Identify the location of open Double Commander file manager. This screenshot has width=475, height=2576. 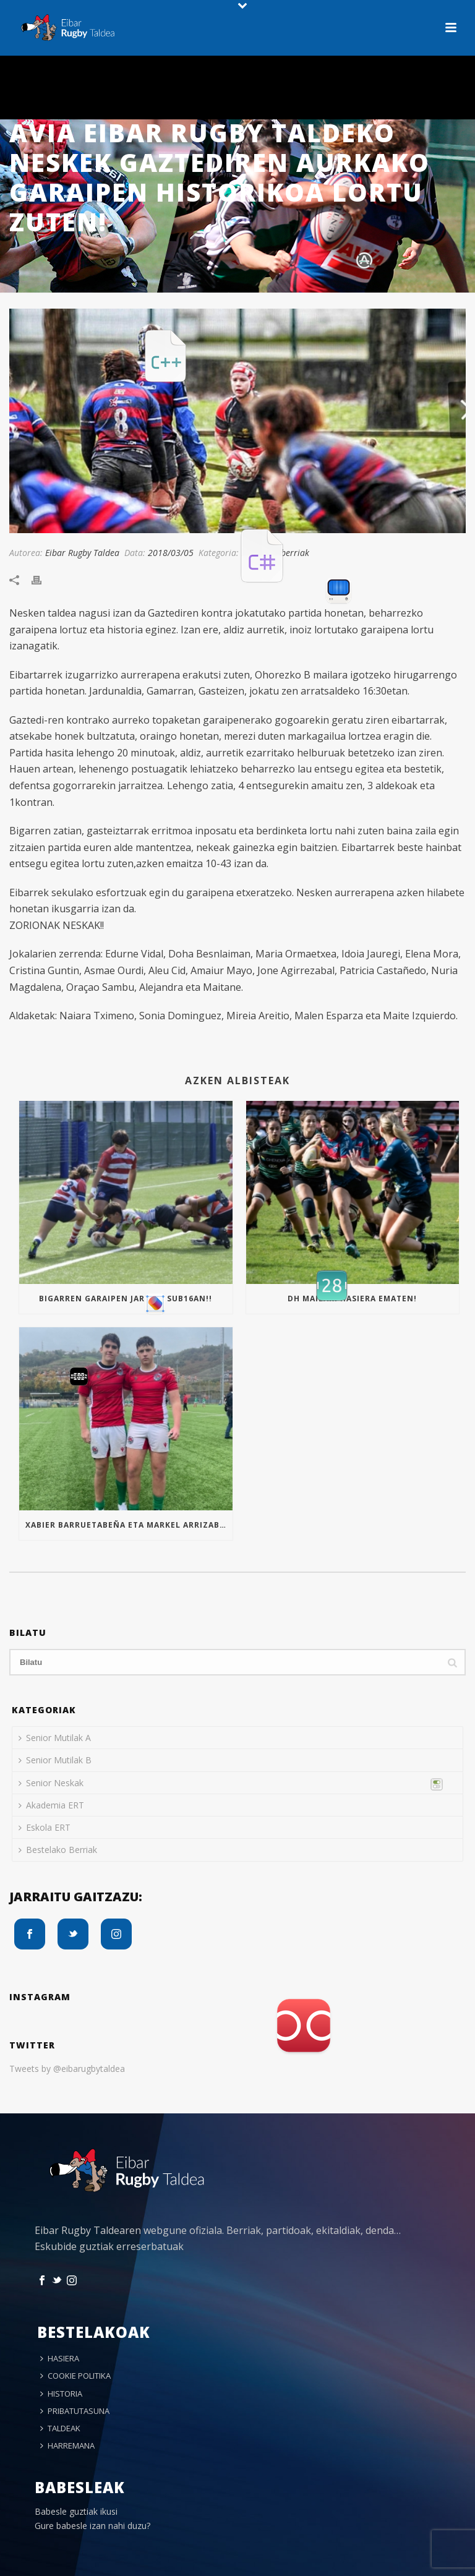
(304, 2026).